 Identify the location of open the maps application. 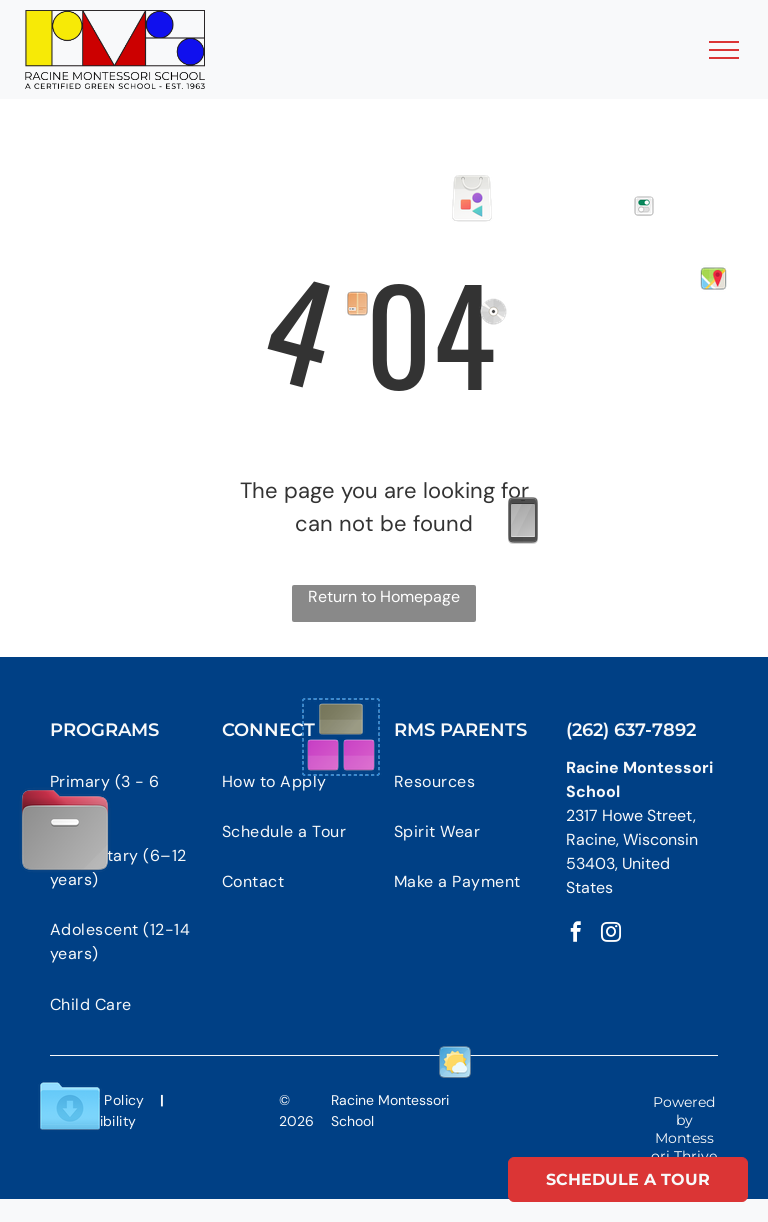
(713, 278).